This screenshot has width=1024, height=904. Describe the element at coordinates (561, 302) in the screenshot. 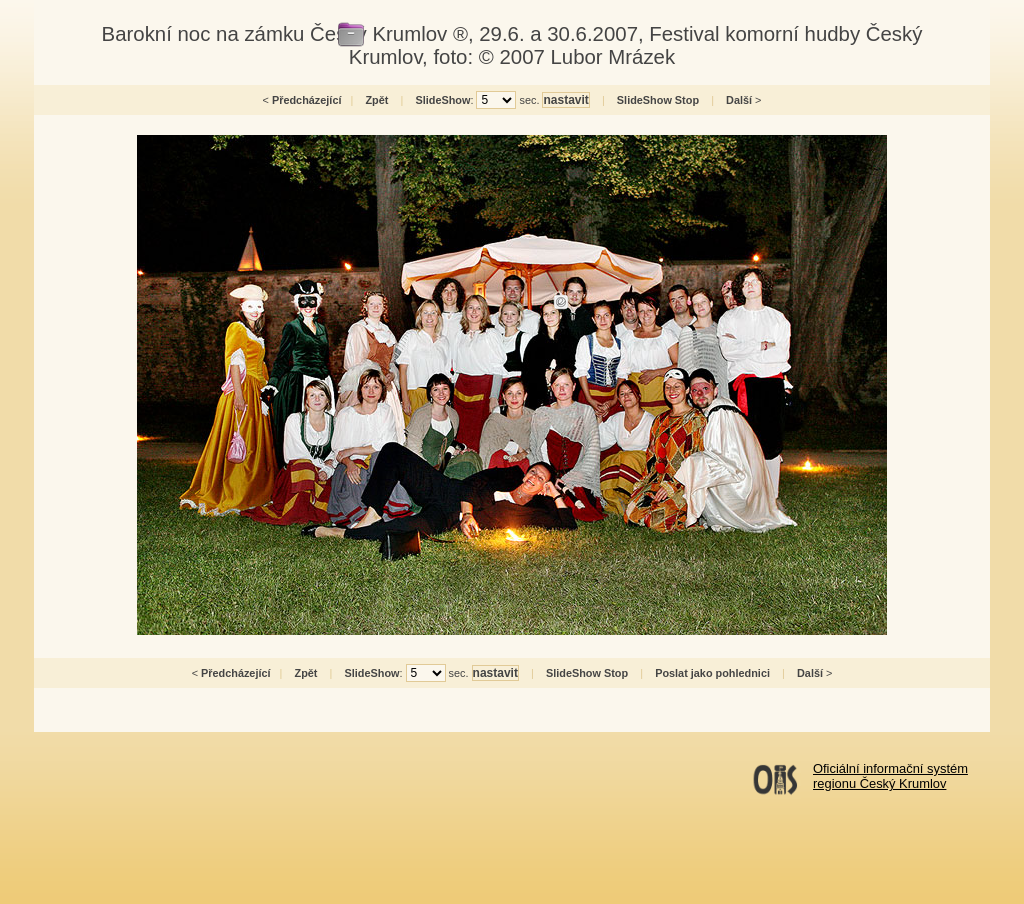

I see `launch elementary OS app or settings` at that location.